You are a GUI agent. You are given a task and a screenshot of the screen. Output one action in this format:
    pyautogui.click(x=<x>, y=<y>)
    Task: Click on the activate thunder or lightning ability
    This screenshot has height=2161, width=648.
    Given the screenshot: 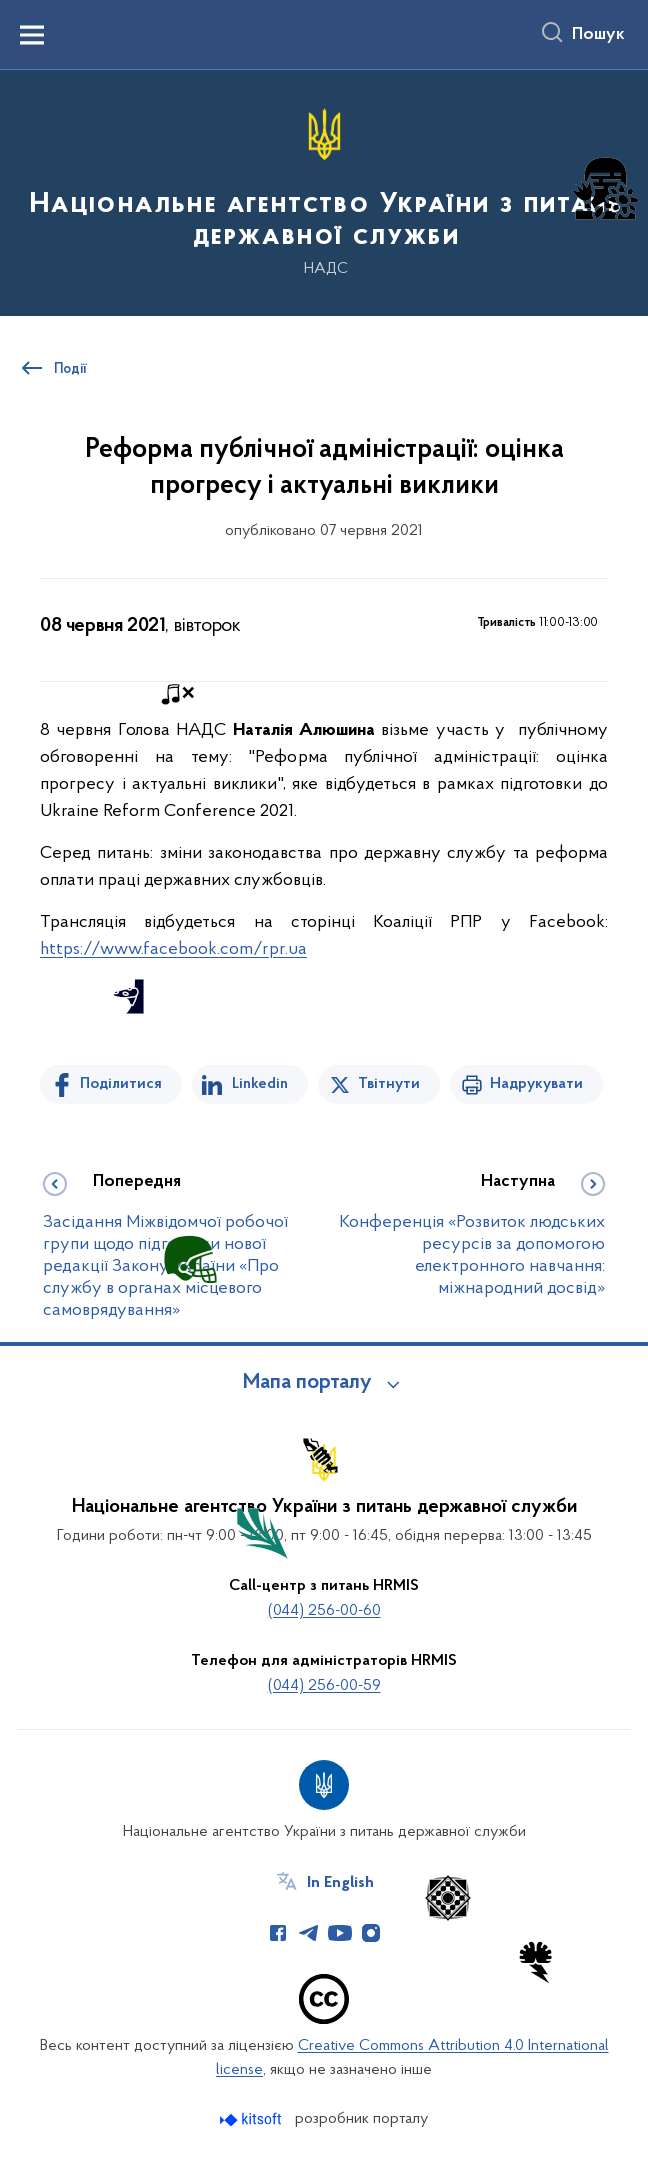 What is the action you would take?
    pyautogui.click(x=320, y=1455)
    